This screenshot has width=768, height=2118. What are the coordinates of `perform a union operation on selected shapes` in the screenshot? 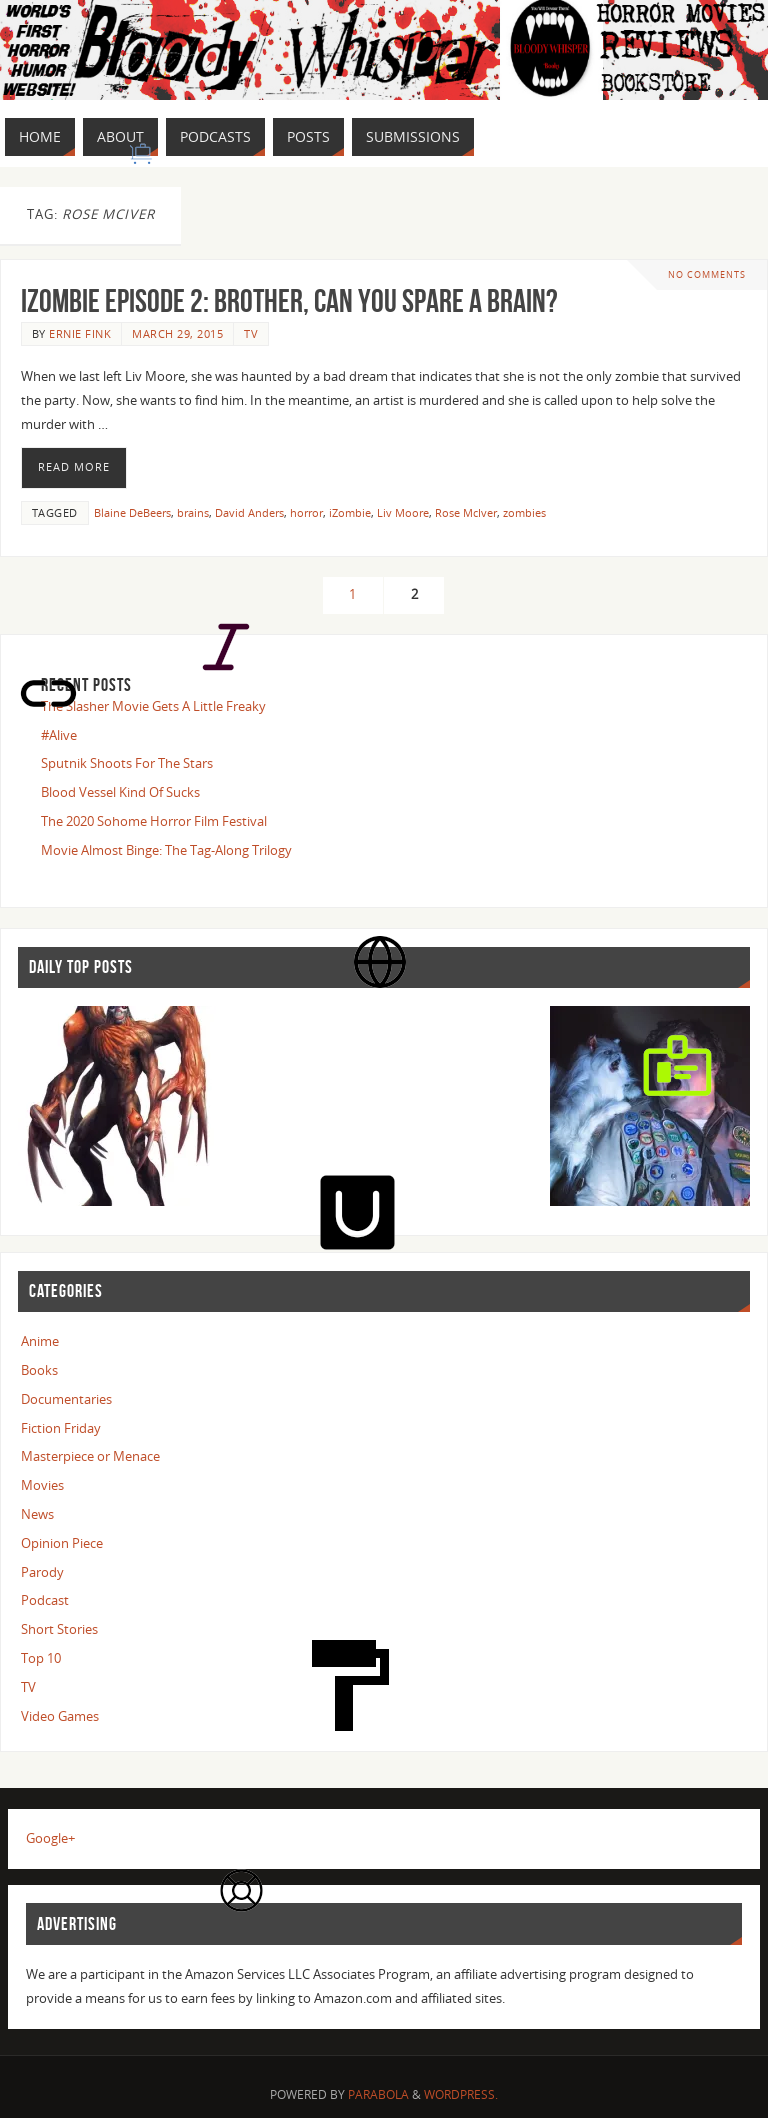 It's located at (357, 1212).